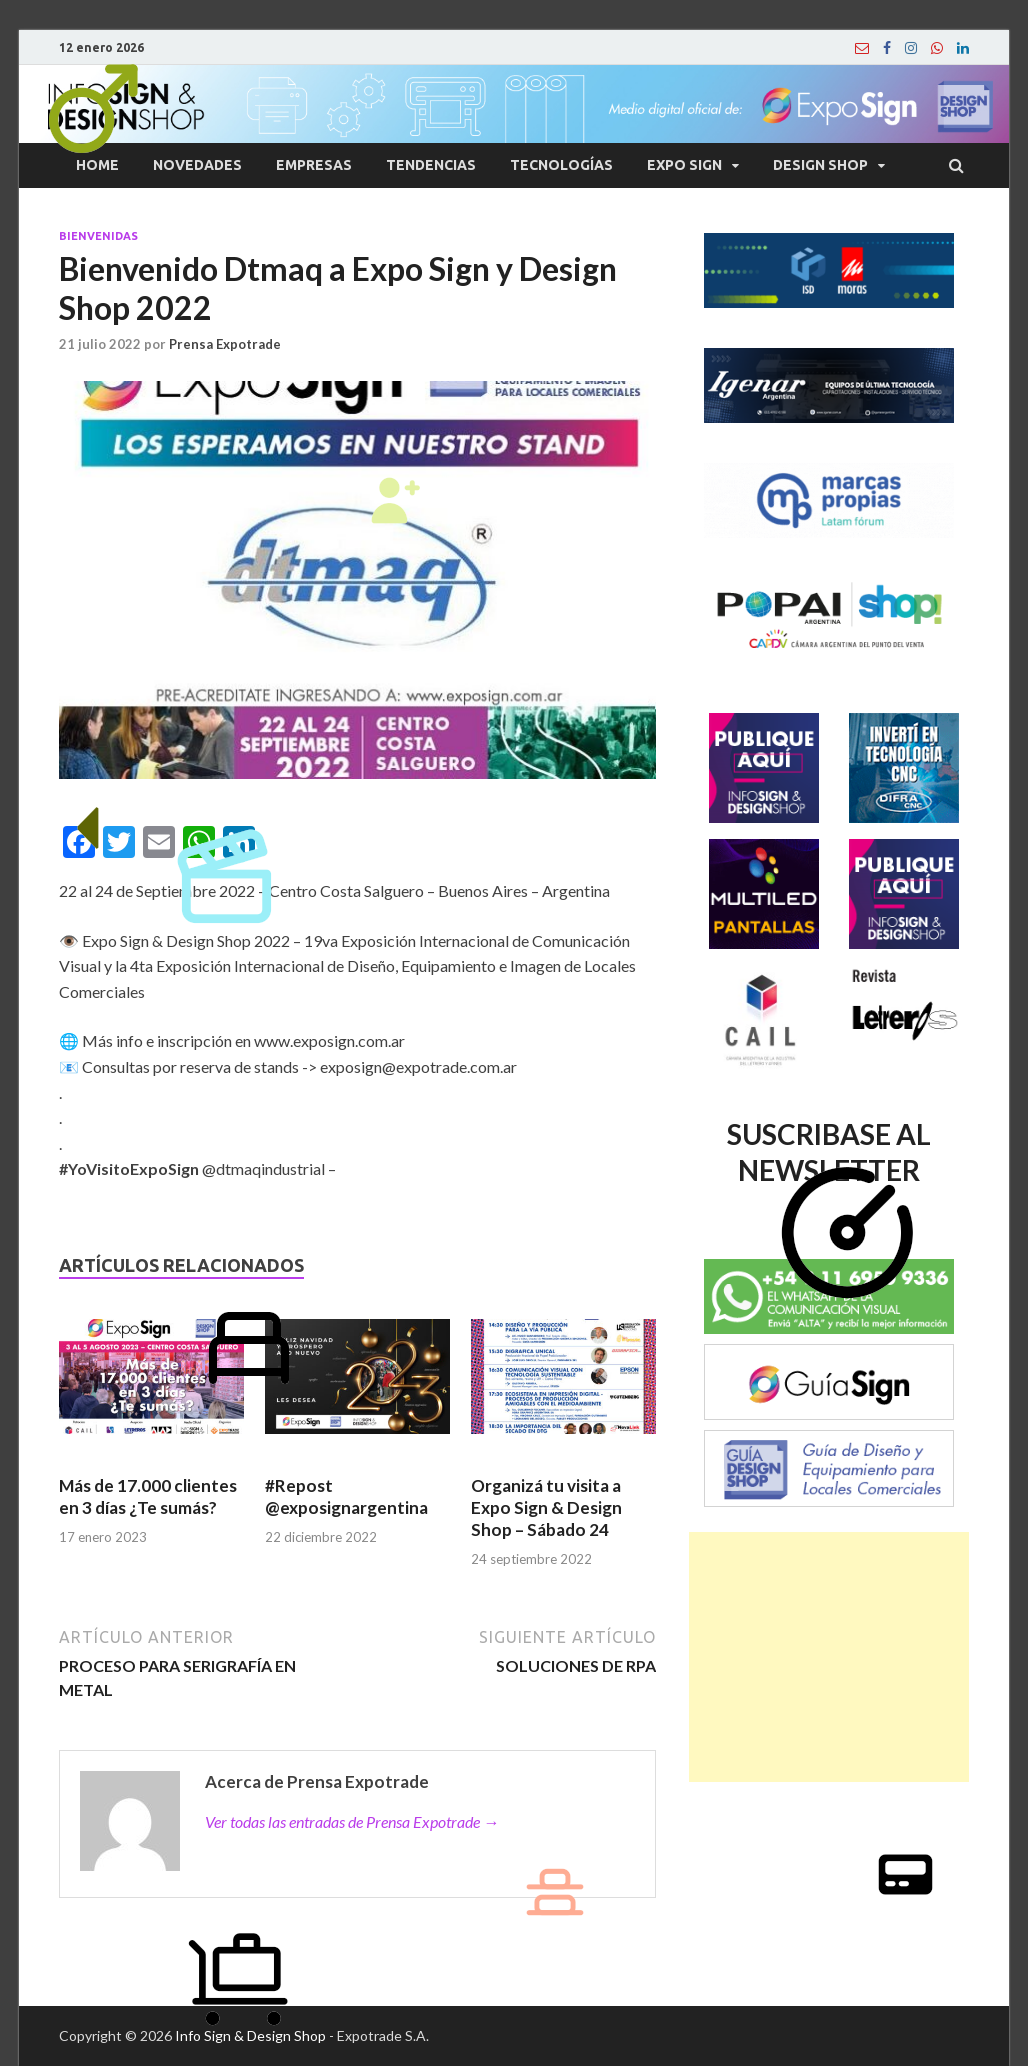 This screenshot has height=2066, width=1028. What do you see at coordinates (394, 500) in the screenshot?
I see `add a new contact` at bounding box center [394, 500].